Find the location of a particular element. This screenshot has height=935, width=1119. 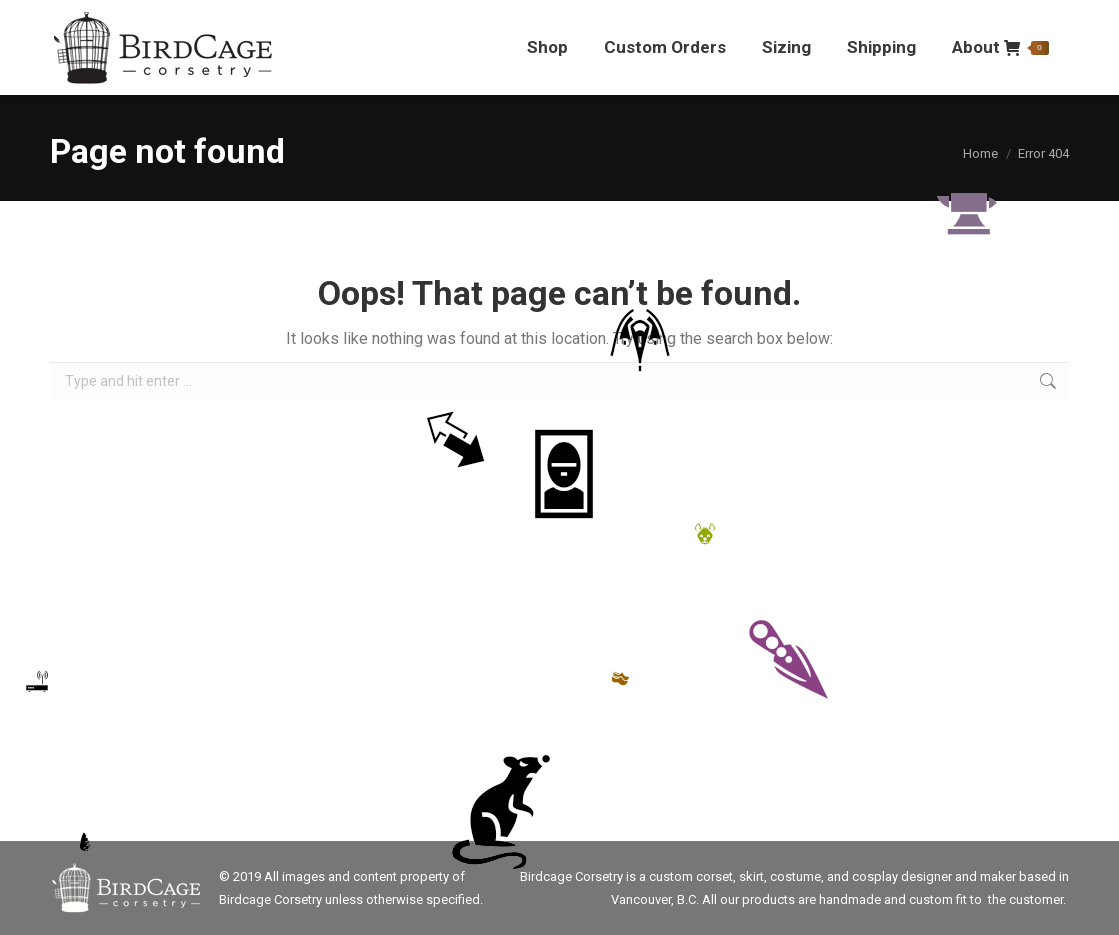

access wifi router settings is located at coordinates (37, 681).